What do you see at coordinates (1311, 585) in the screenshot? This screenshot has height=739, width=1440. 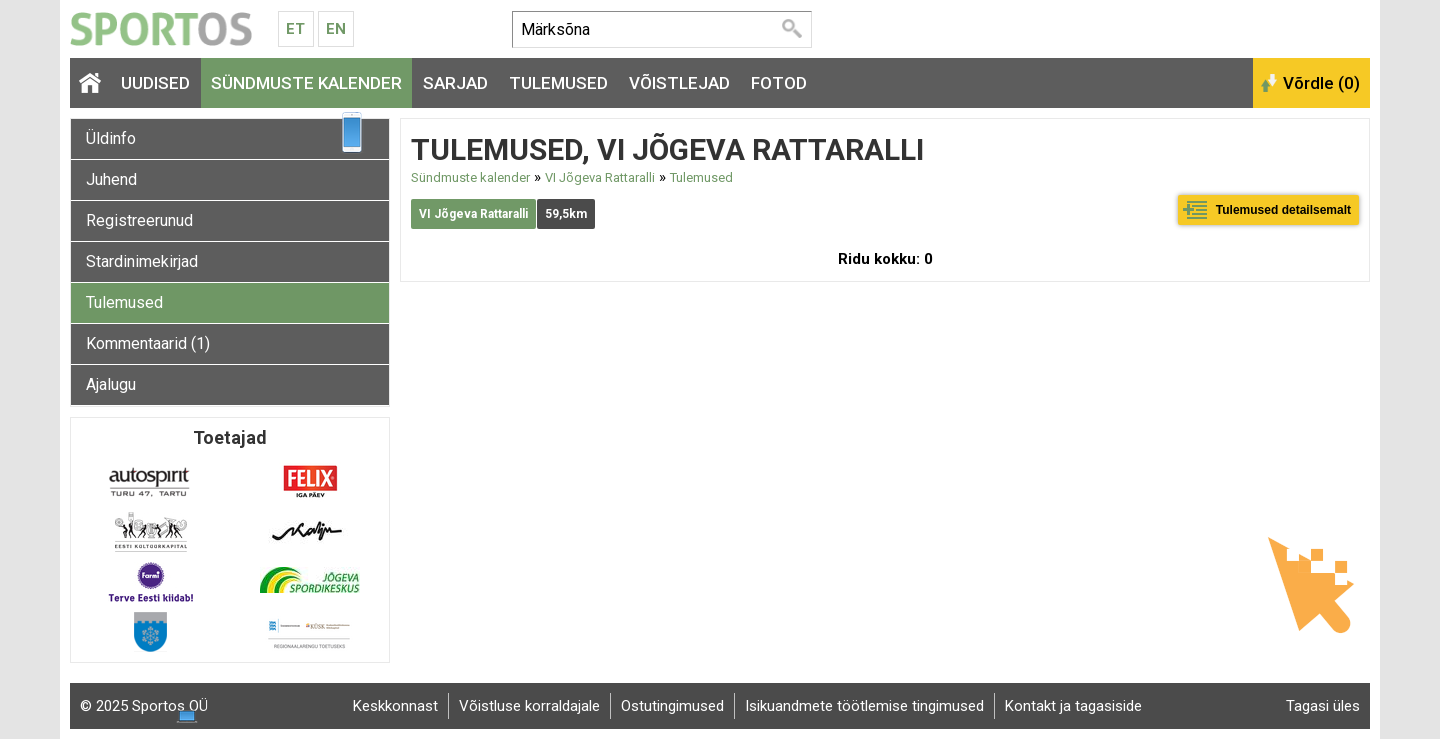 I see `access remote desktop connections` at bounding box center [1311, 585].